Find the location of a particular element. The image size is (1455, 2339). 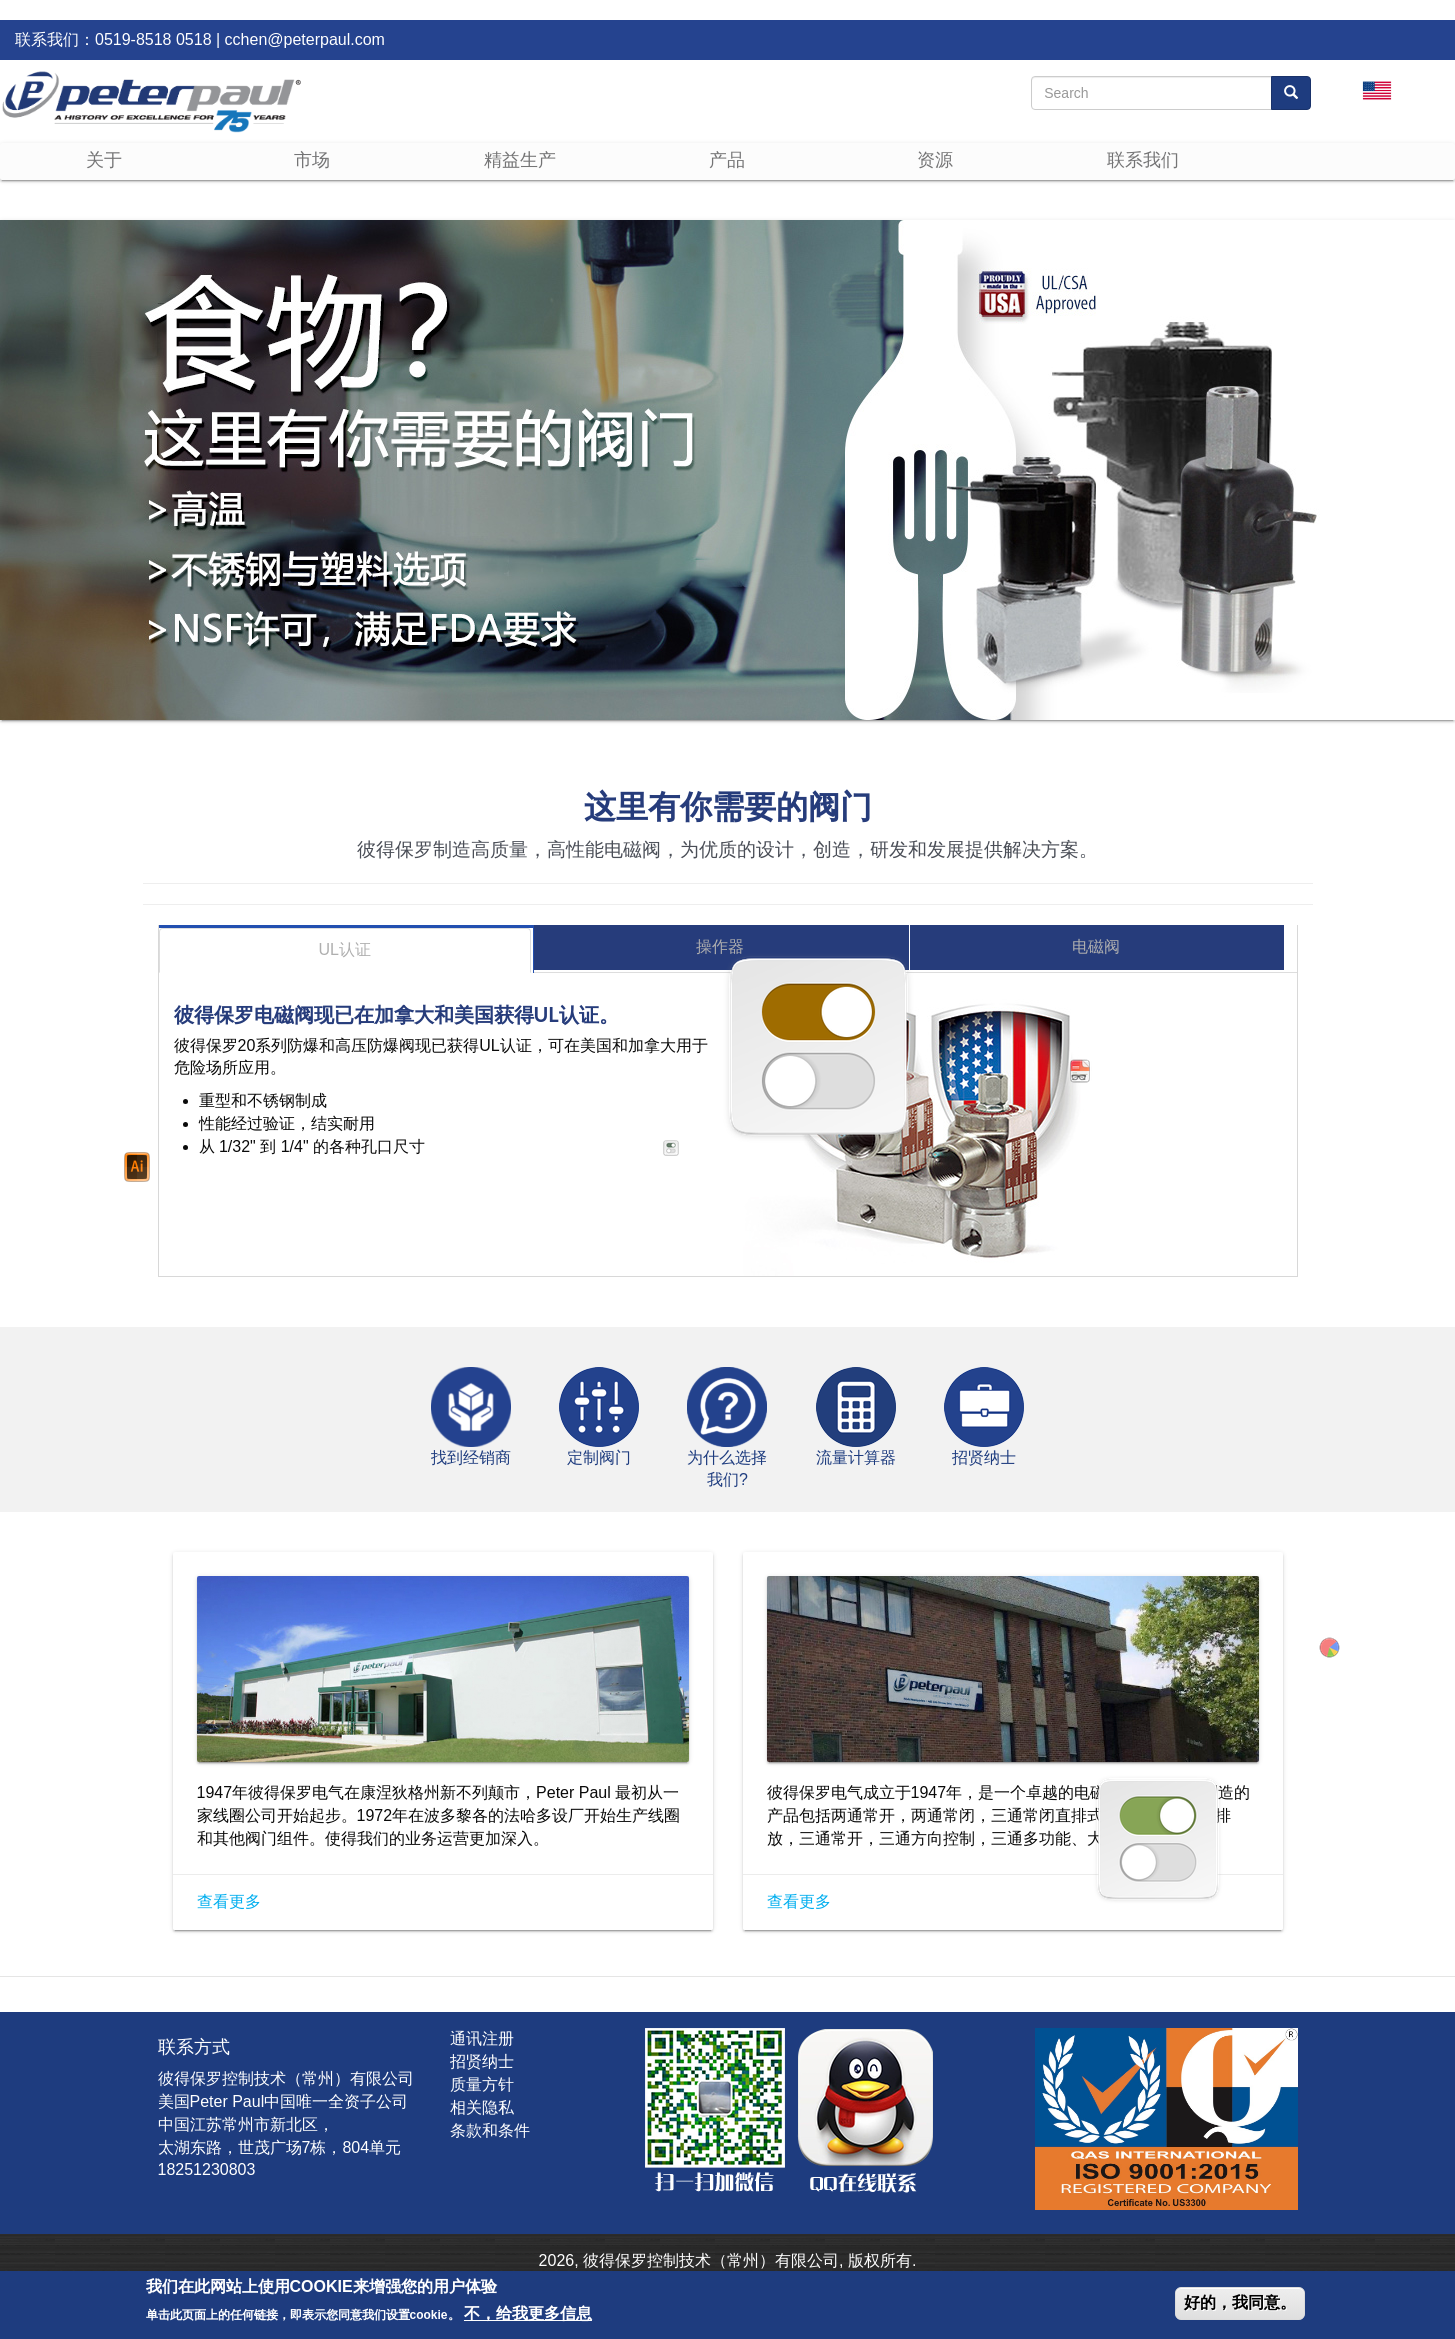

open disk usage analyzer is located at coordinates (1329, 1647).